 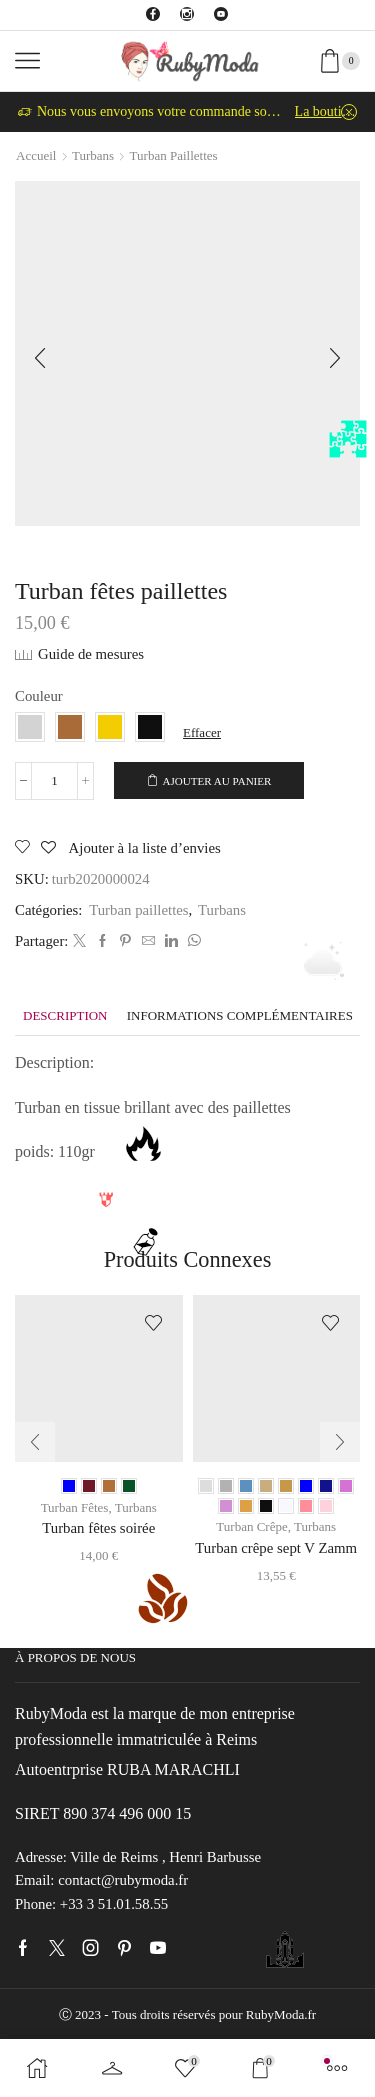 I want to click on coffee or café-related feature, so click(x=163, y=1598).